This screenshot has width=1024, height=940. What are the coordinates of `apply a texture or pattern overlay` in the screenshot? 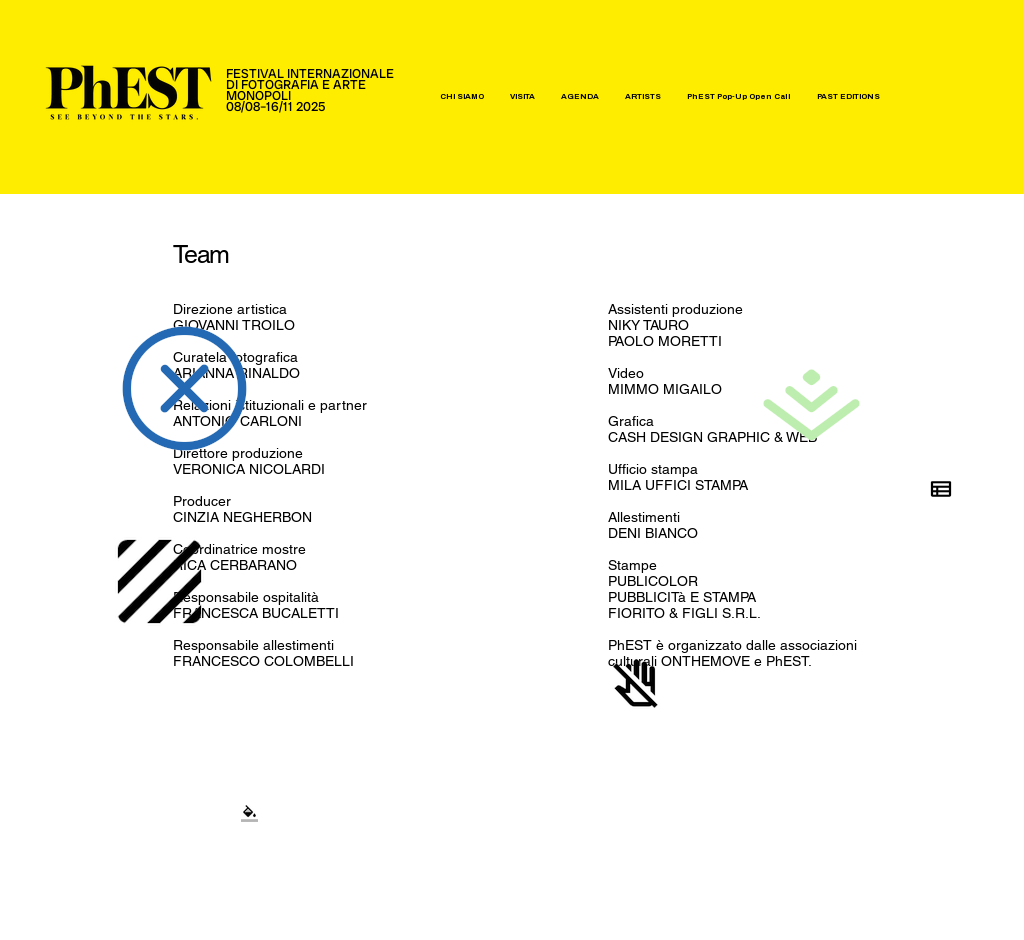 It's located at (159, 581).